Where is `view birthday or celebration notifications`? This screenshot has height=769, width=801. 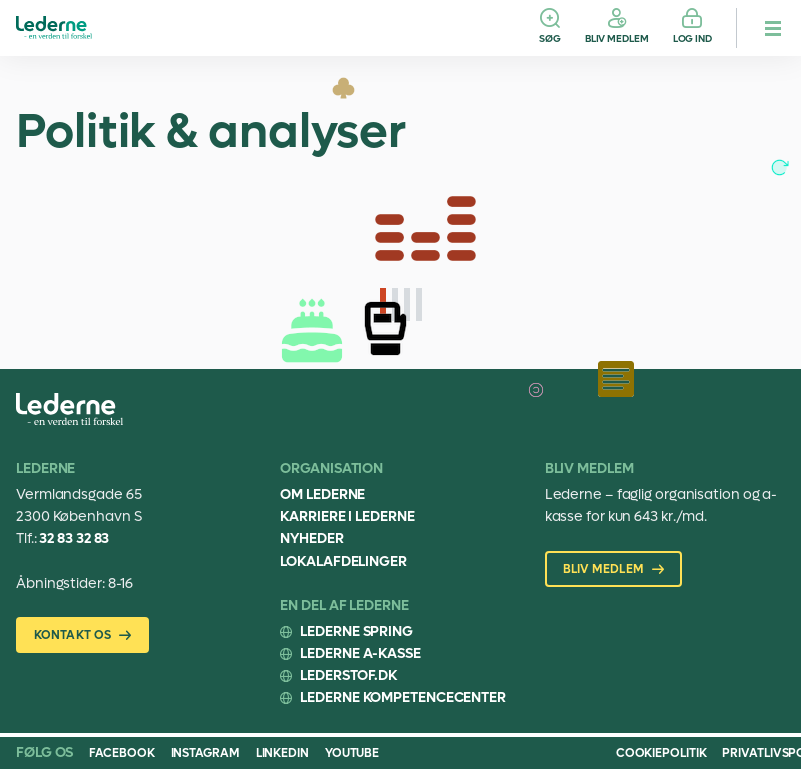
view birthday or celebration notifications is located at coordinates (312, 330).